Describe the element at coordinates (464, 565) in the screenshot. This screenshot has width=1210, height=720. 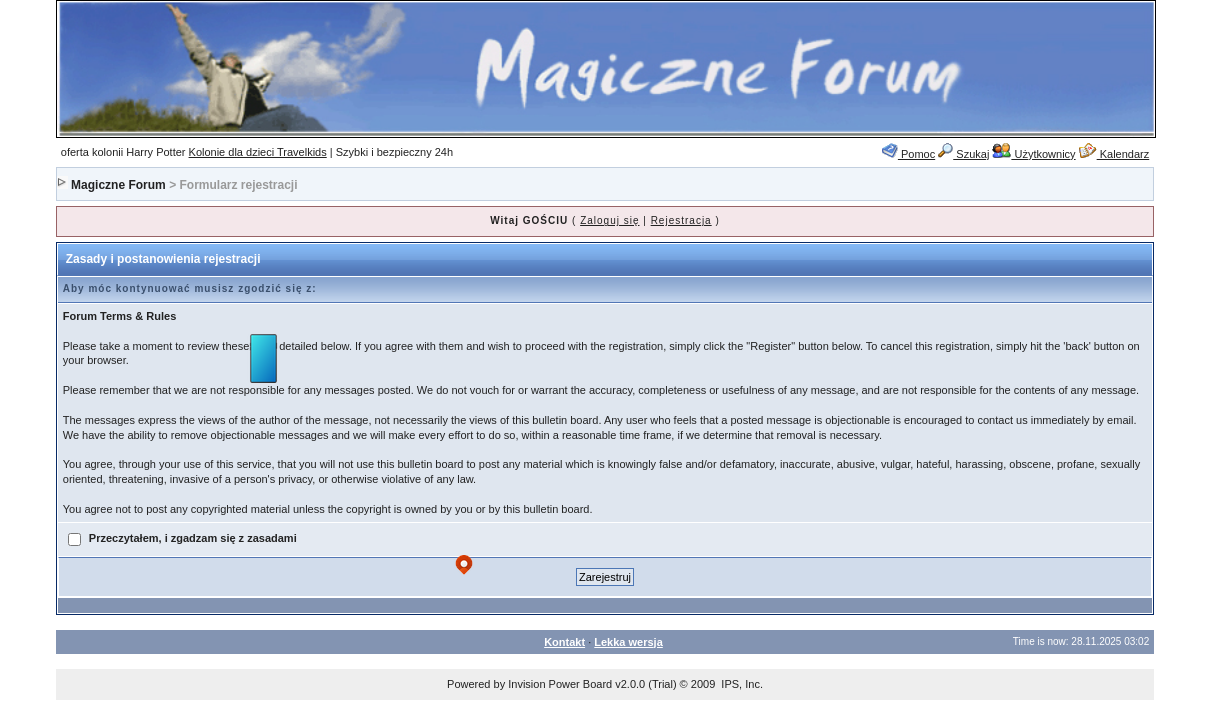
I see `open the maps app` at that location.